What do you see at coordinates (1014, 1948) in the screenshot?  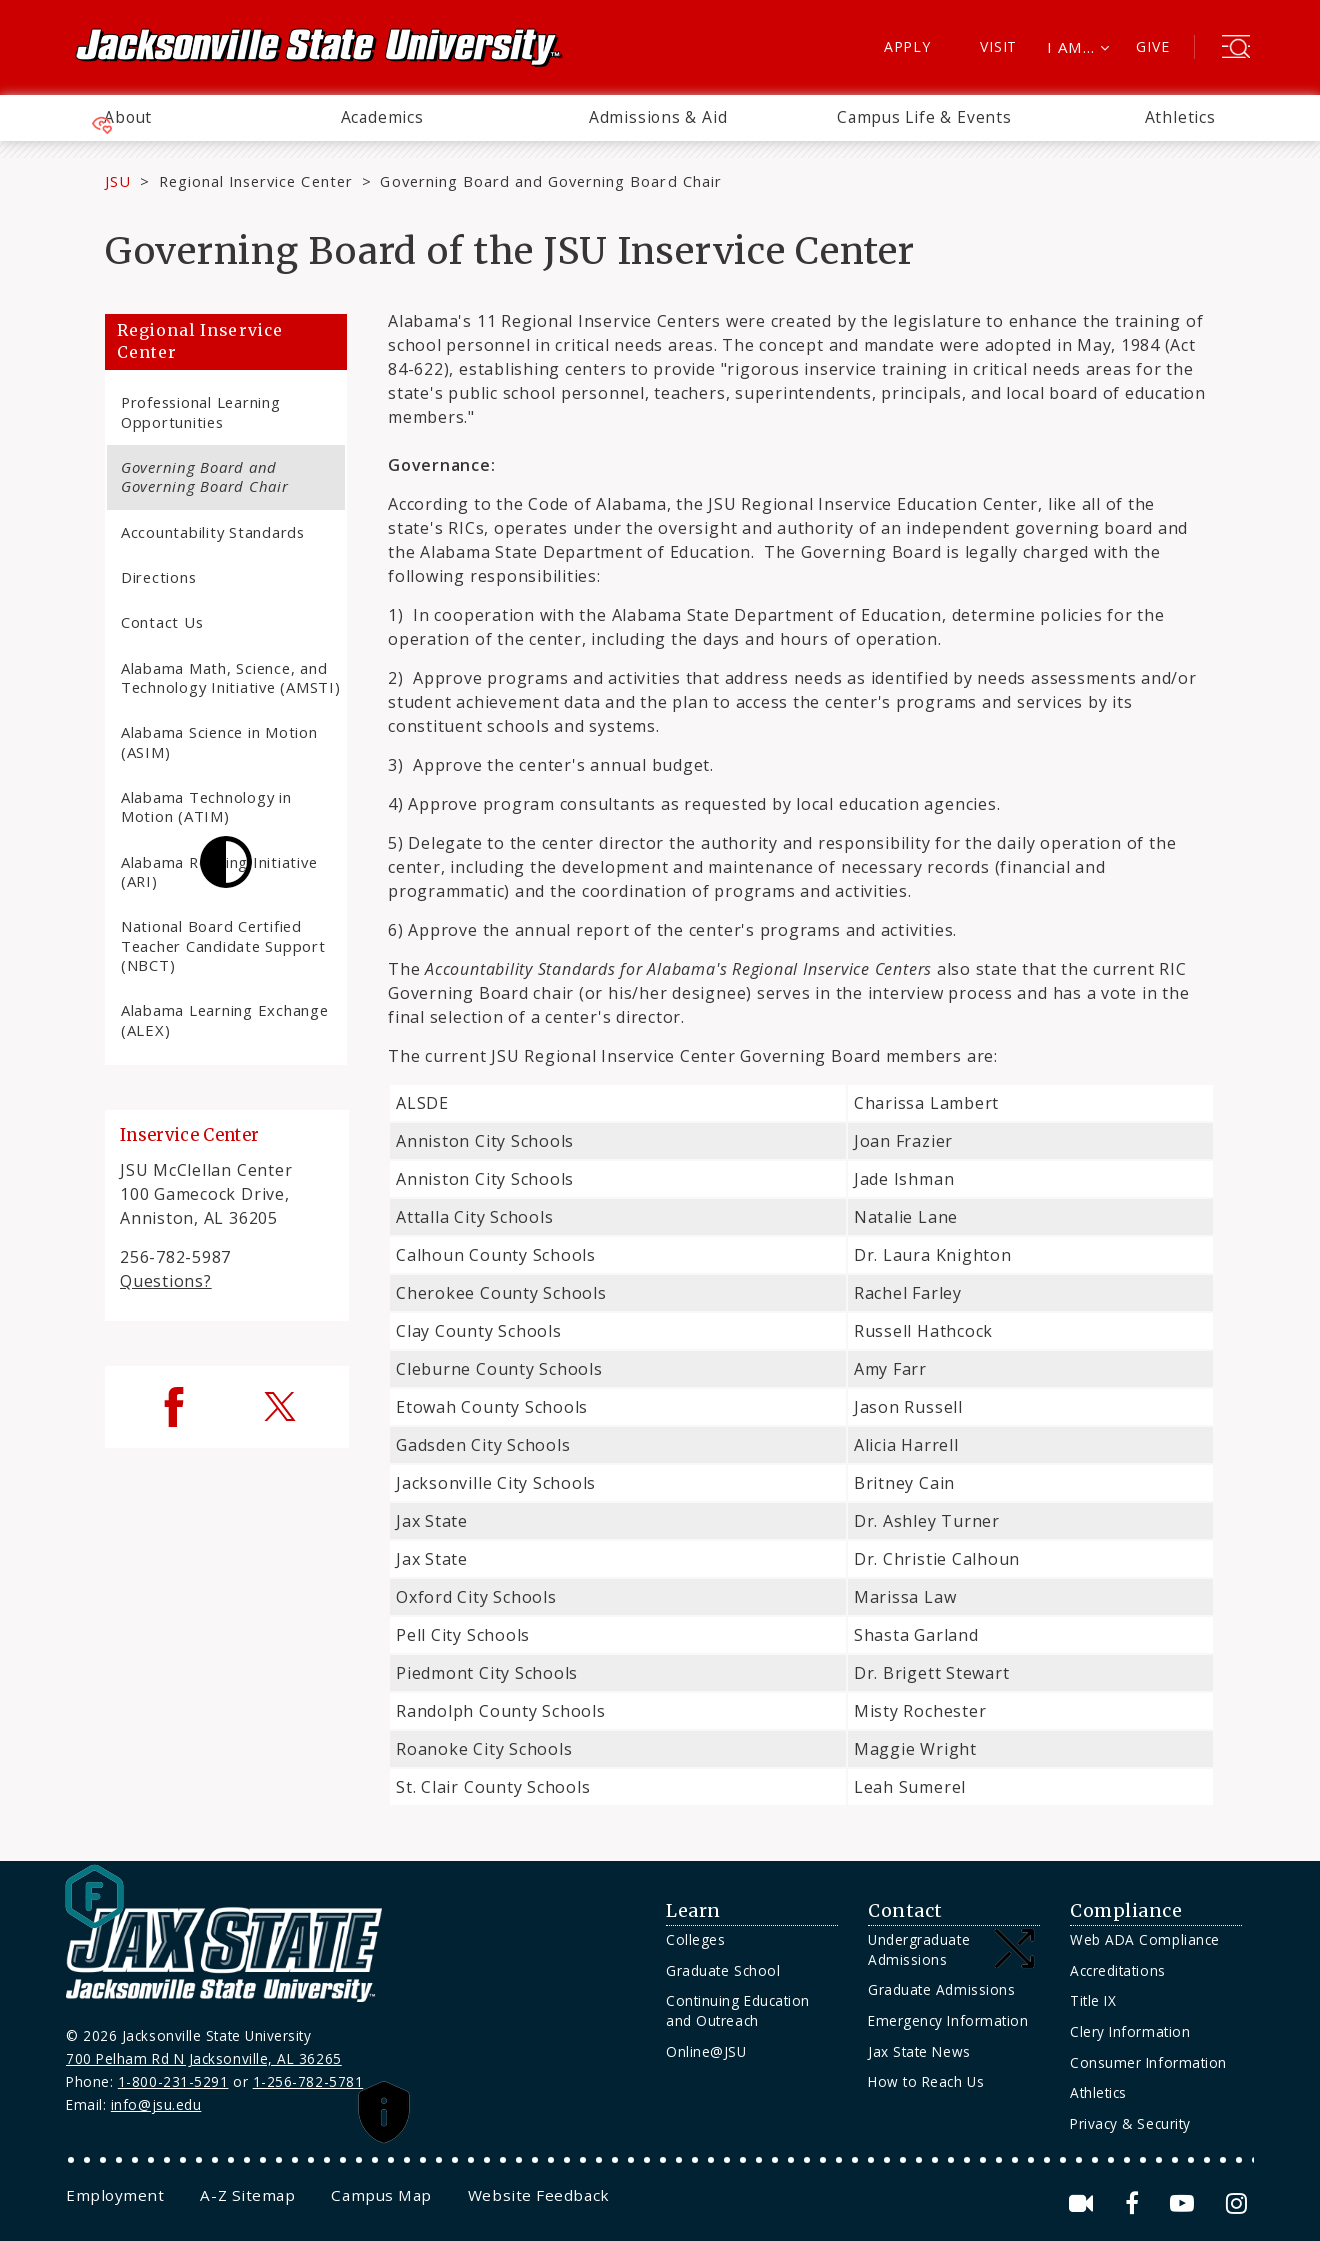 I see `shuffle or randomize playback order` at bounding box center [1014, 1948].